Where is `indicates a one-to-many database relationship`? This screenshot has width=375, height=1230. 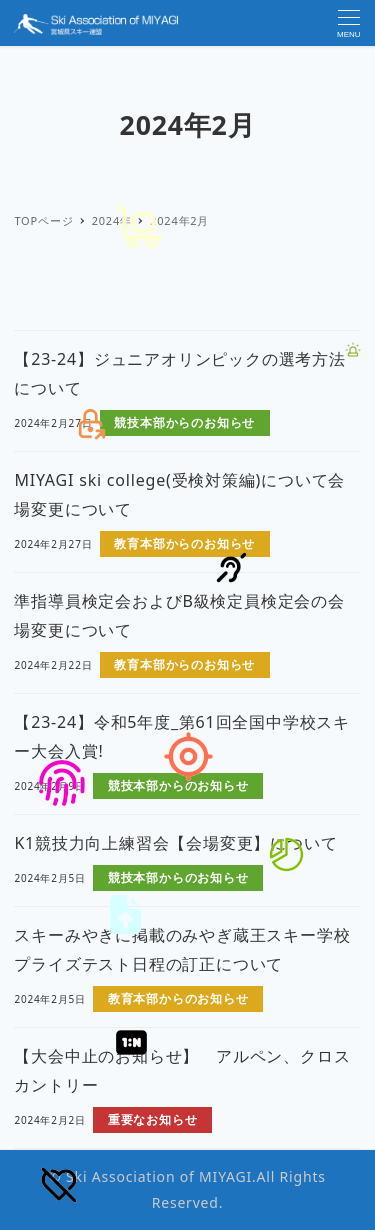
indicates a one-to-many database relationship is located at coordinates (131, 1042).